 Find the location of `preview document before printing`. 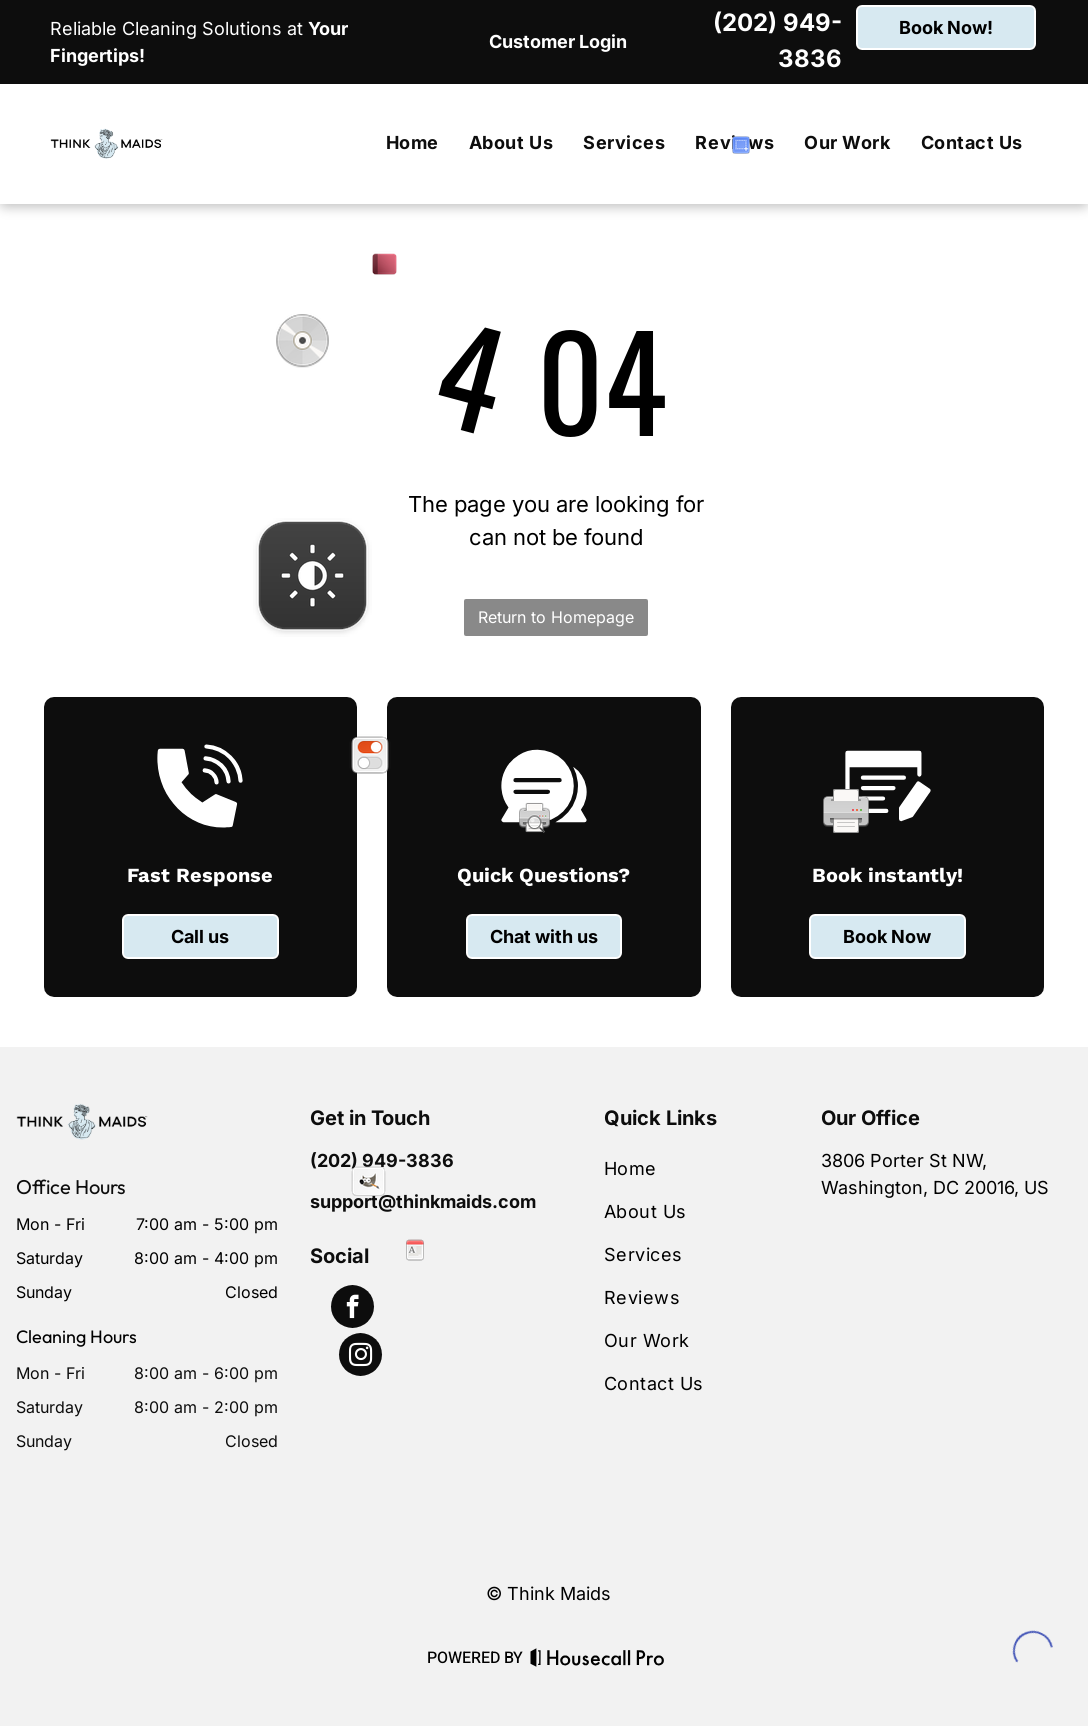

preview document before printing is located at coordinates (534, 817).